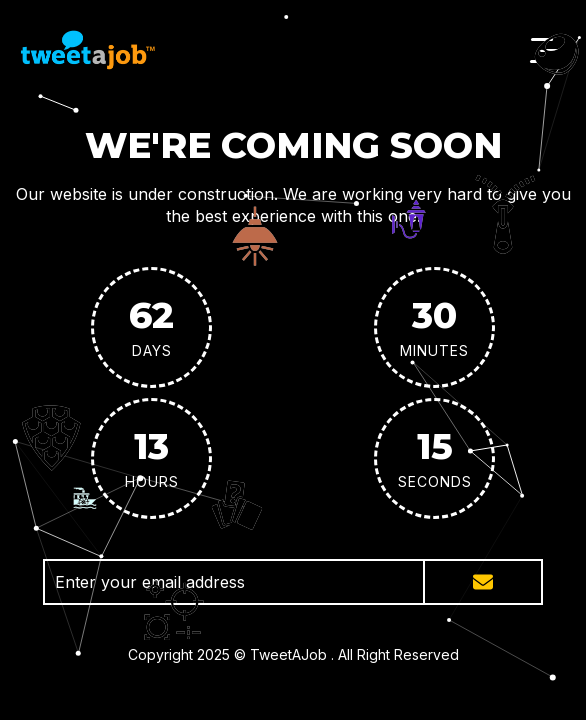 This screenshot has height=720, width=586. Describe the element at coordinates (51, 438) in the screenshot. I see `activate energy shield or defensive ability` at that location.